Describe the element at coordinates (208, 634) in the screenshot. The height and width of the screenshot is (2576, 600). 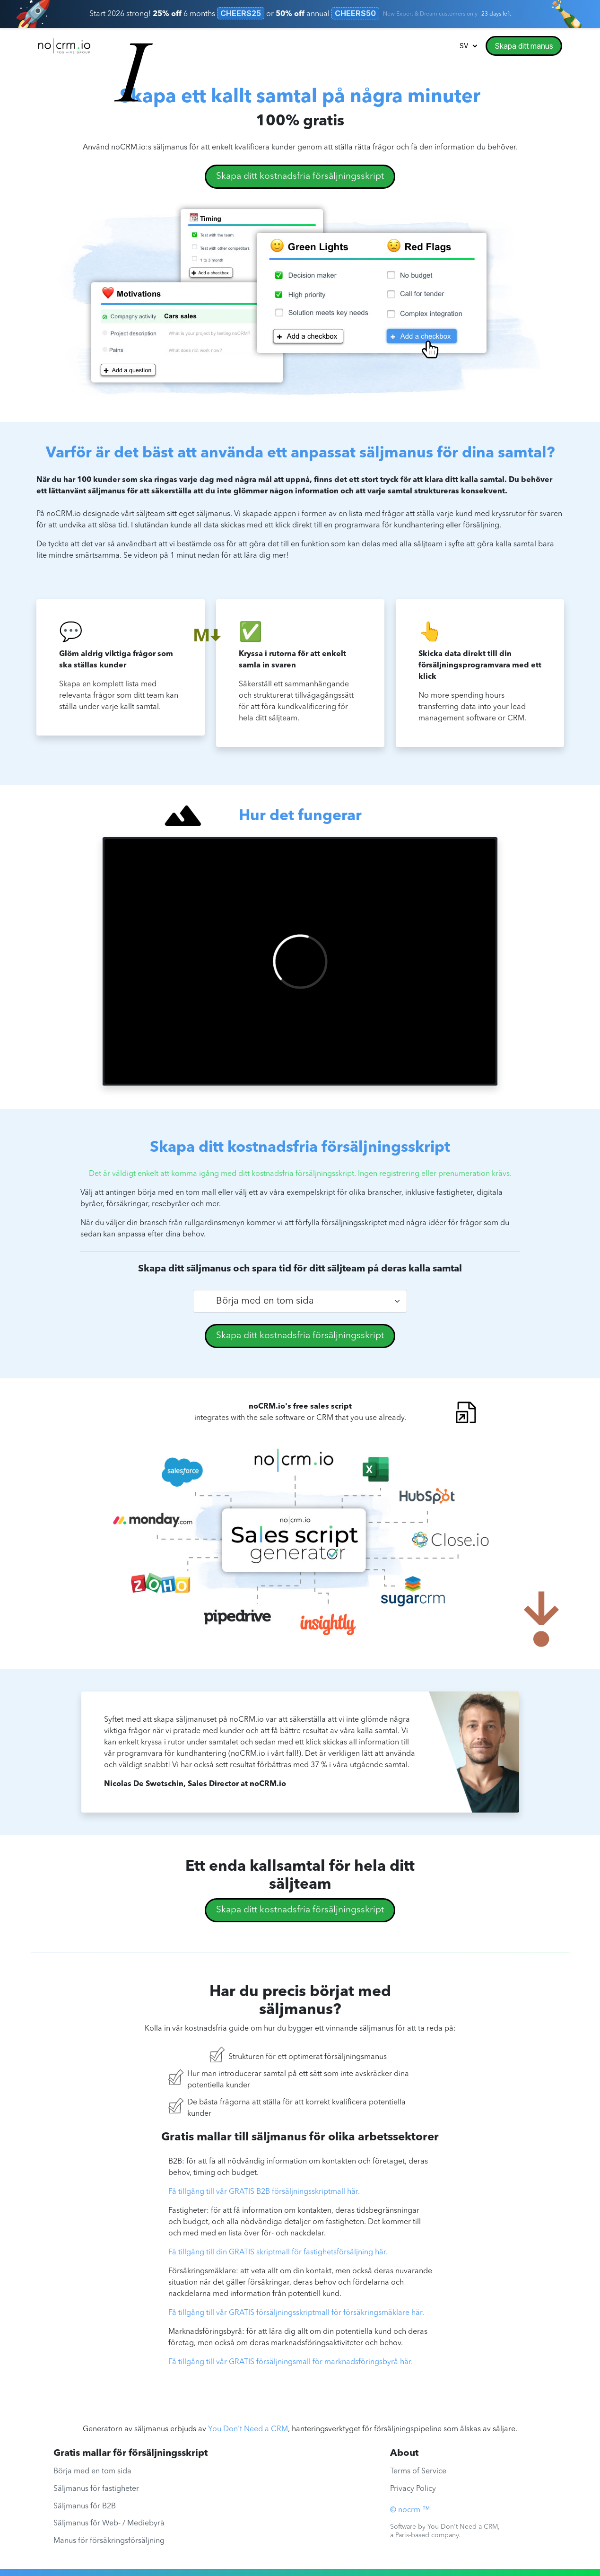
I see `format text using markdown` at that location.